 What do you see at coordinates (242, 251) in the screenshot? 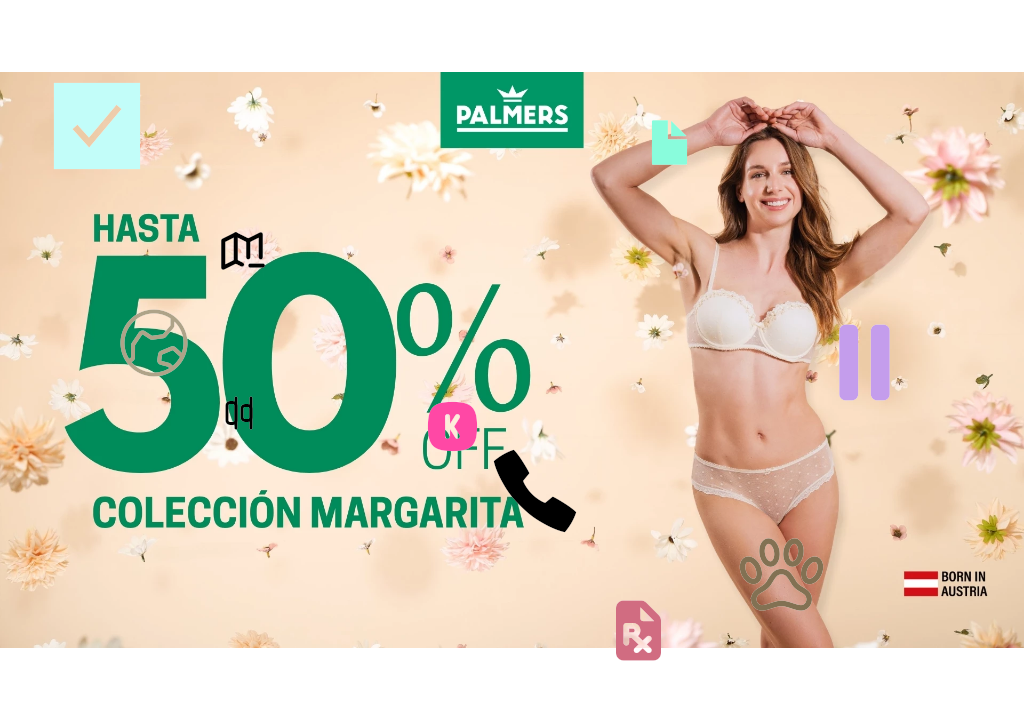
I see `remove a location from the map` at bounding box center [242, 251].